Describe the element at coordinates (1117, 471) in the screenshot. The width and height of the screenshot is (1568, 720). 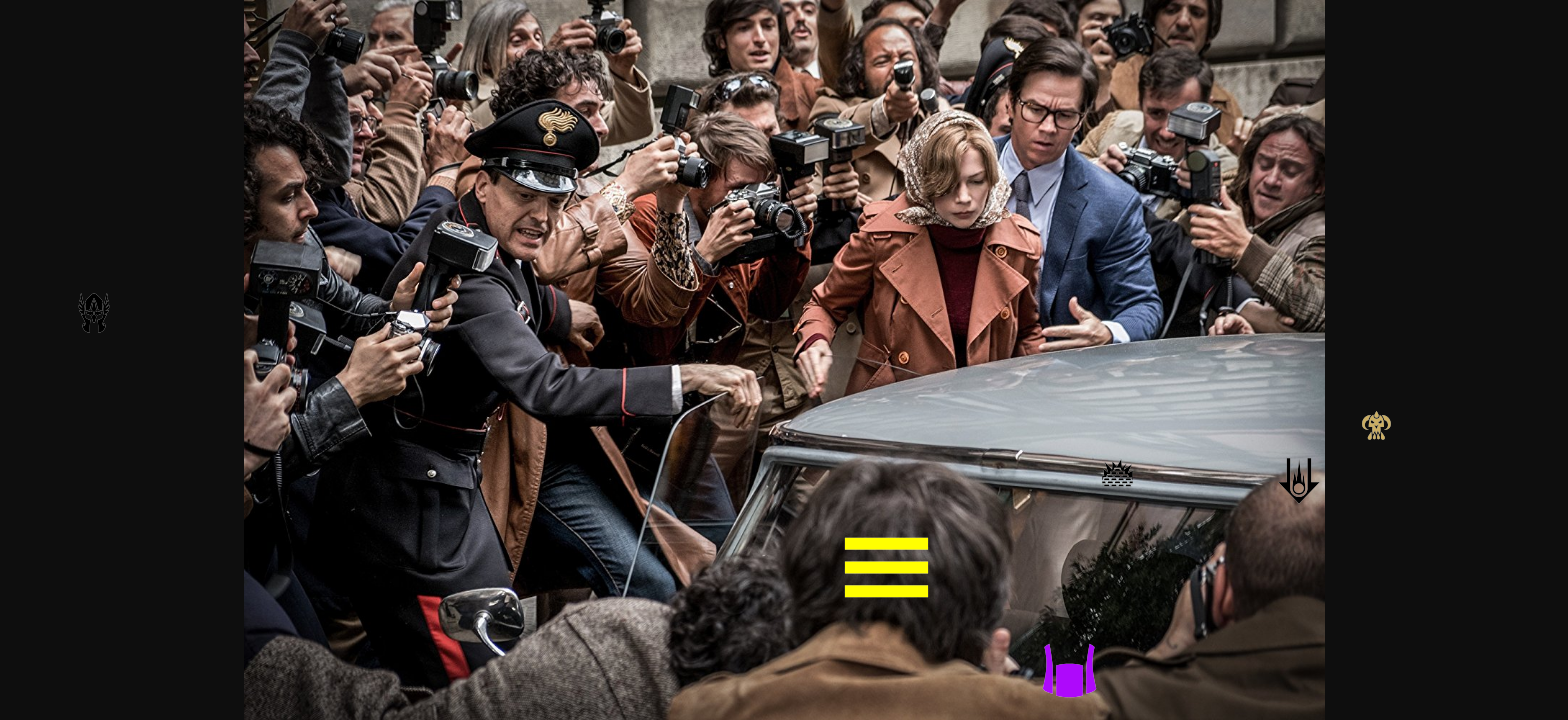
I see `view your in-game currency or gold balance` at that location.